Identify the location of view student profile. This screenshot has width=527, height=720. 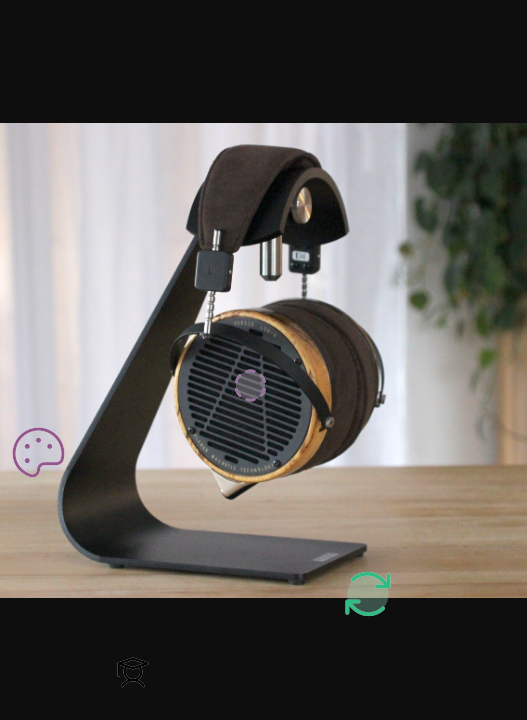
(133, 673).